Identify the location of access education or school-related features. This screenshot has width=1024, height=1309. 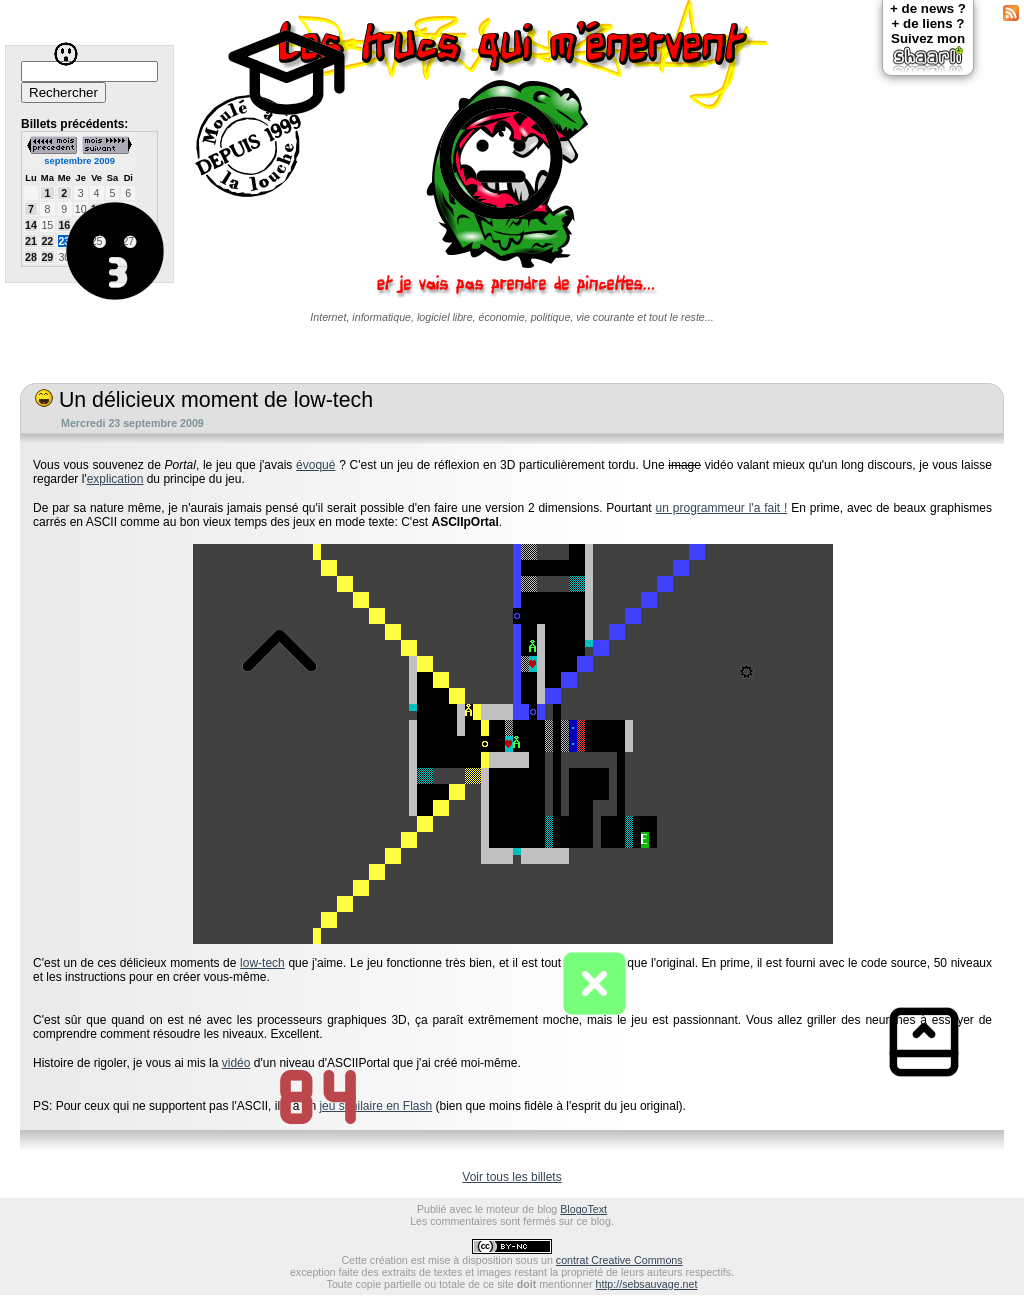
(286, 72).